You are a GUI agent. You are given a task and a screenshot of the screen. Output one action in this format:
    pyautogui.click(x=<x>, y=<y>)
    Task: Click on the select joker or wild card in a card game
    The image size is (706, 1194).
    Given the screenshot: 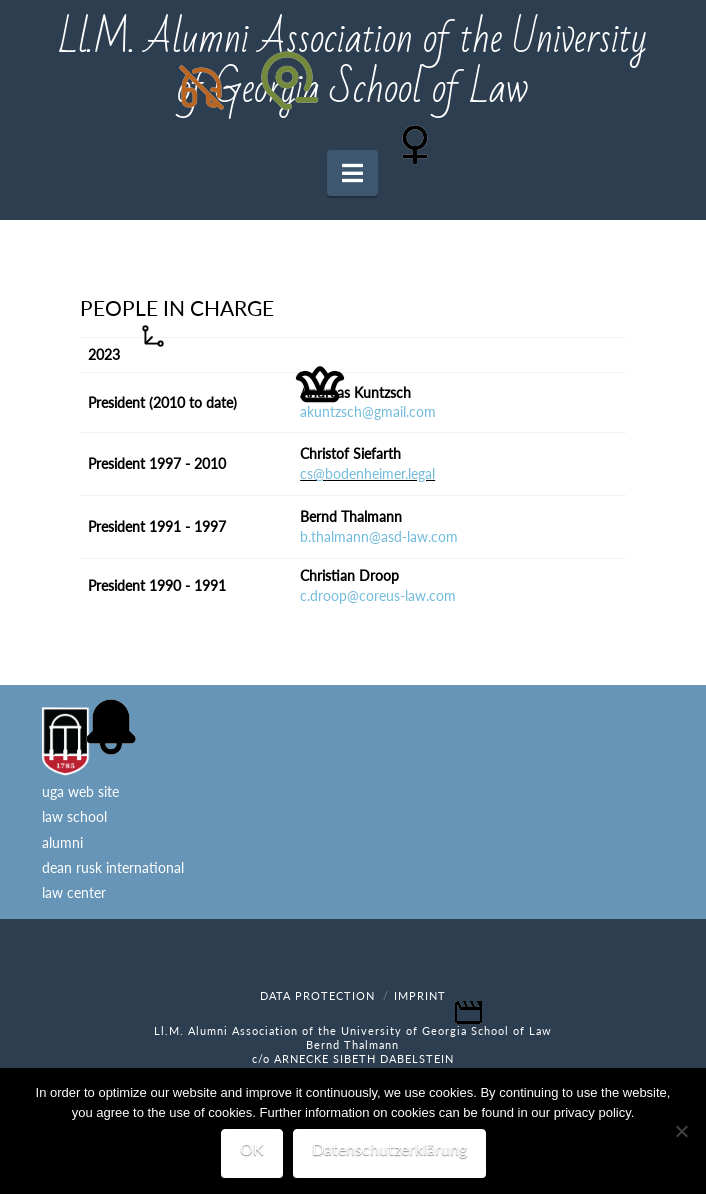 What is the action you would take?
    pyautogui.click(x=320, y=383)
    